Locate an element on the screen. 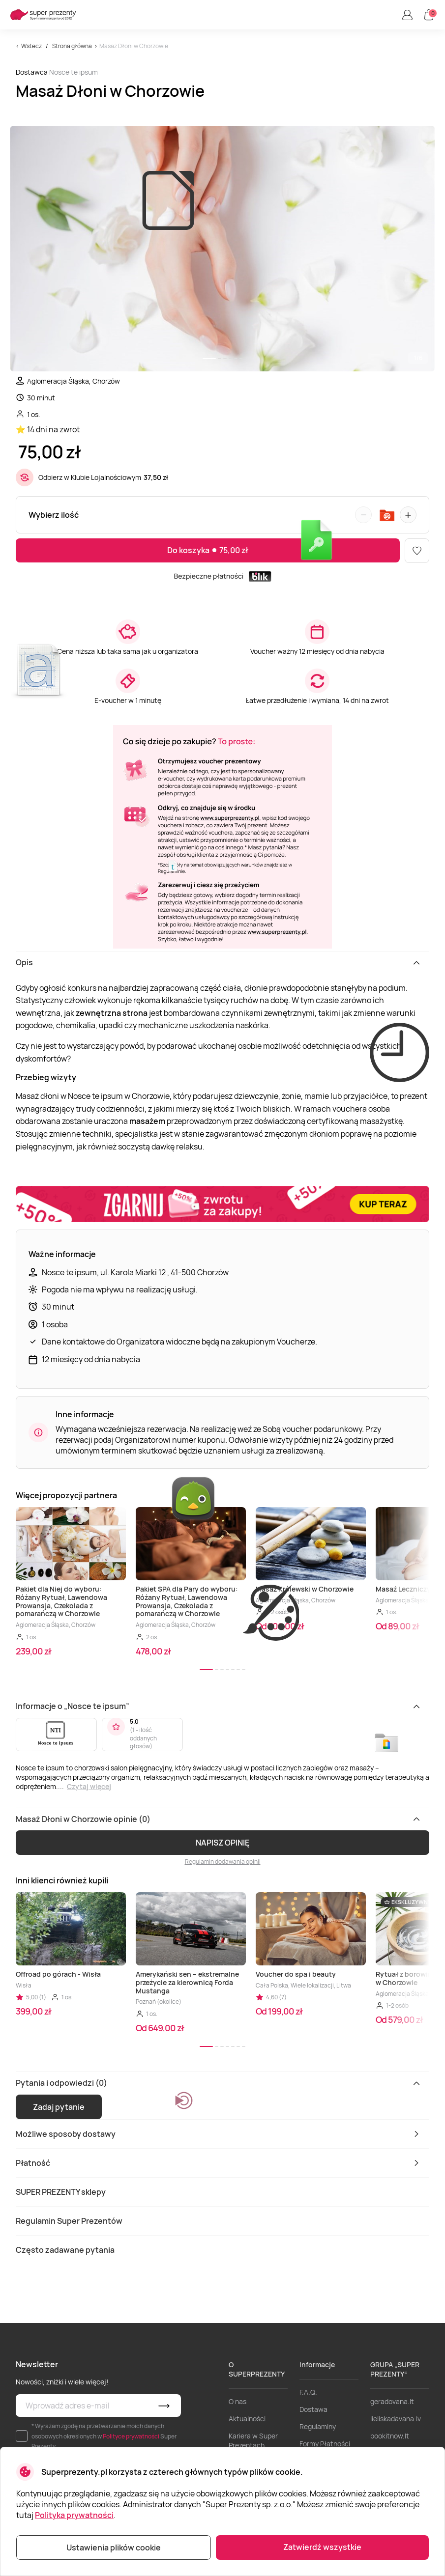  open folder containing rust programming projects is located at coordinates (387, 516).